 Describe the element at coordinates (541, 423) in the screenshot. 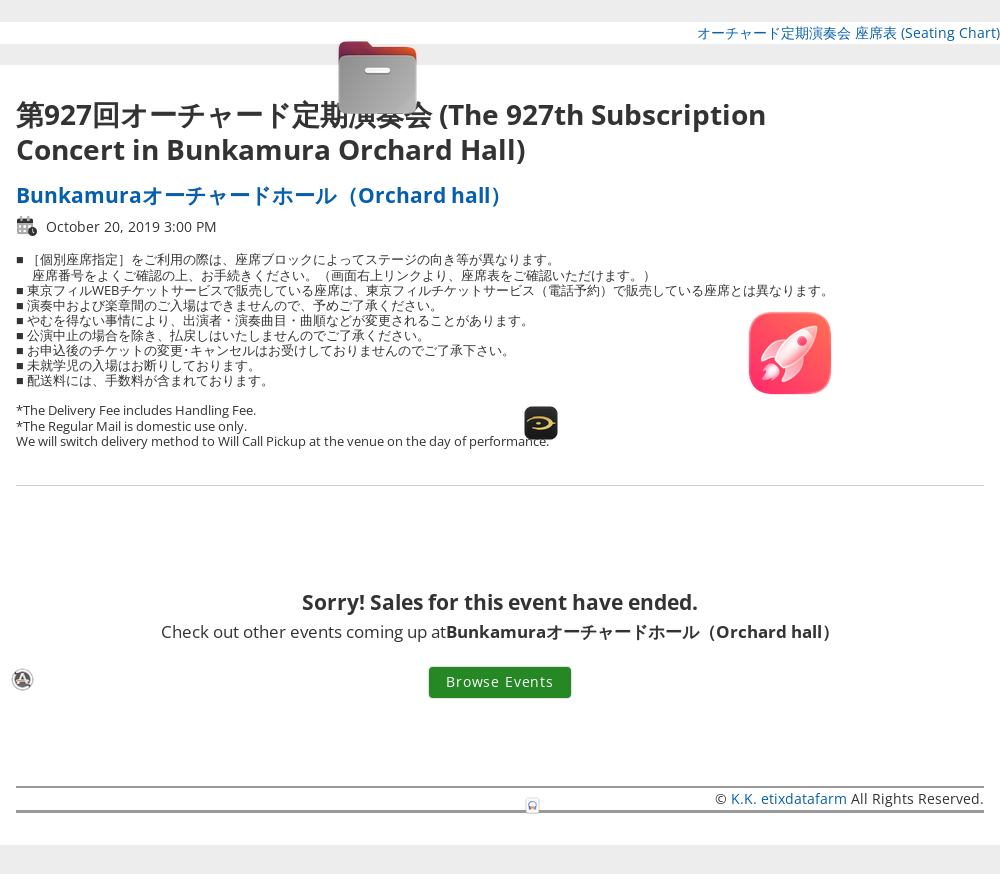

I see `open the halo app` at that location.